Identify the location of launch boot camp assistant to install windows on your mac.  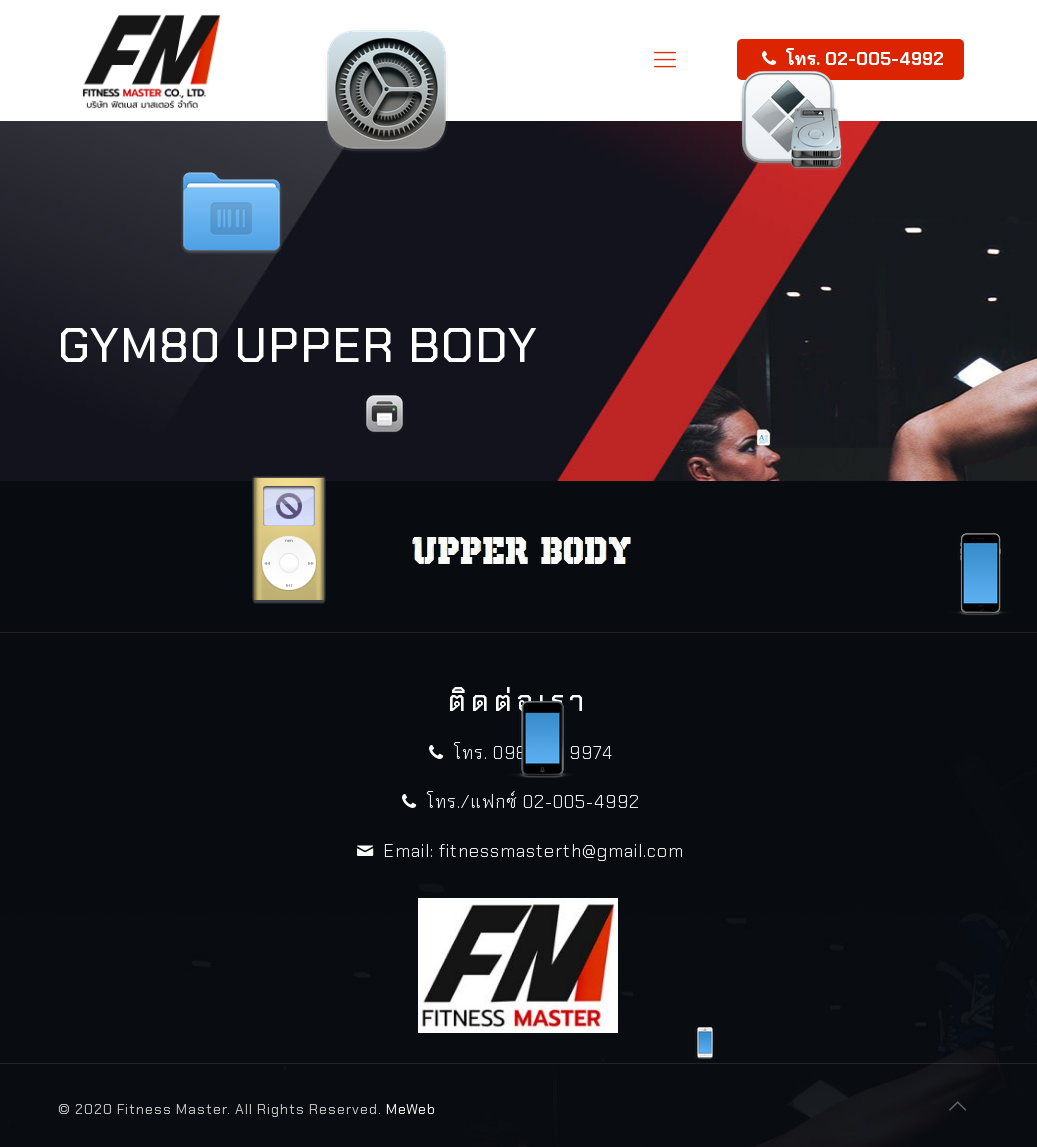
(788, 117).